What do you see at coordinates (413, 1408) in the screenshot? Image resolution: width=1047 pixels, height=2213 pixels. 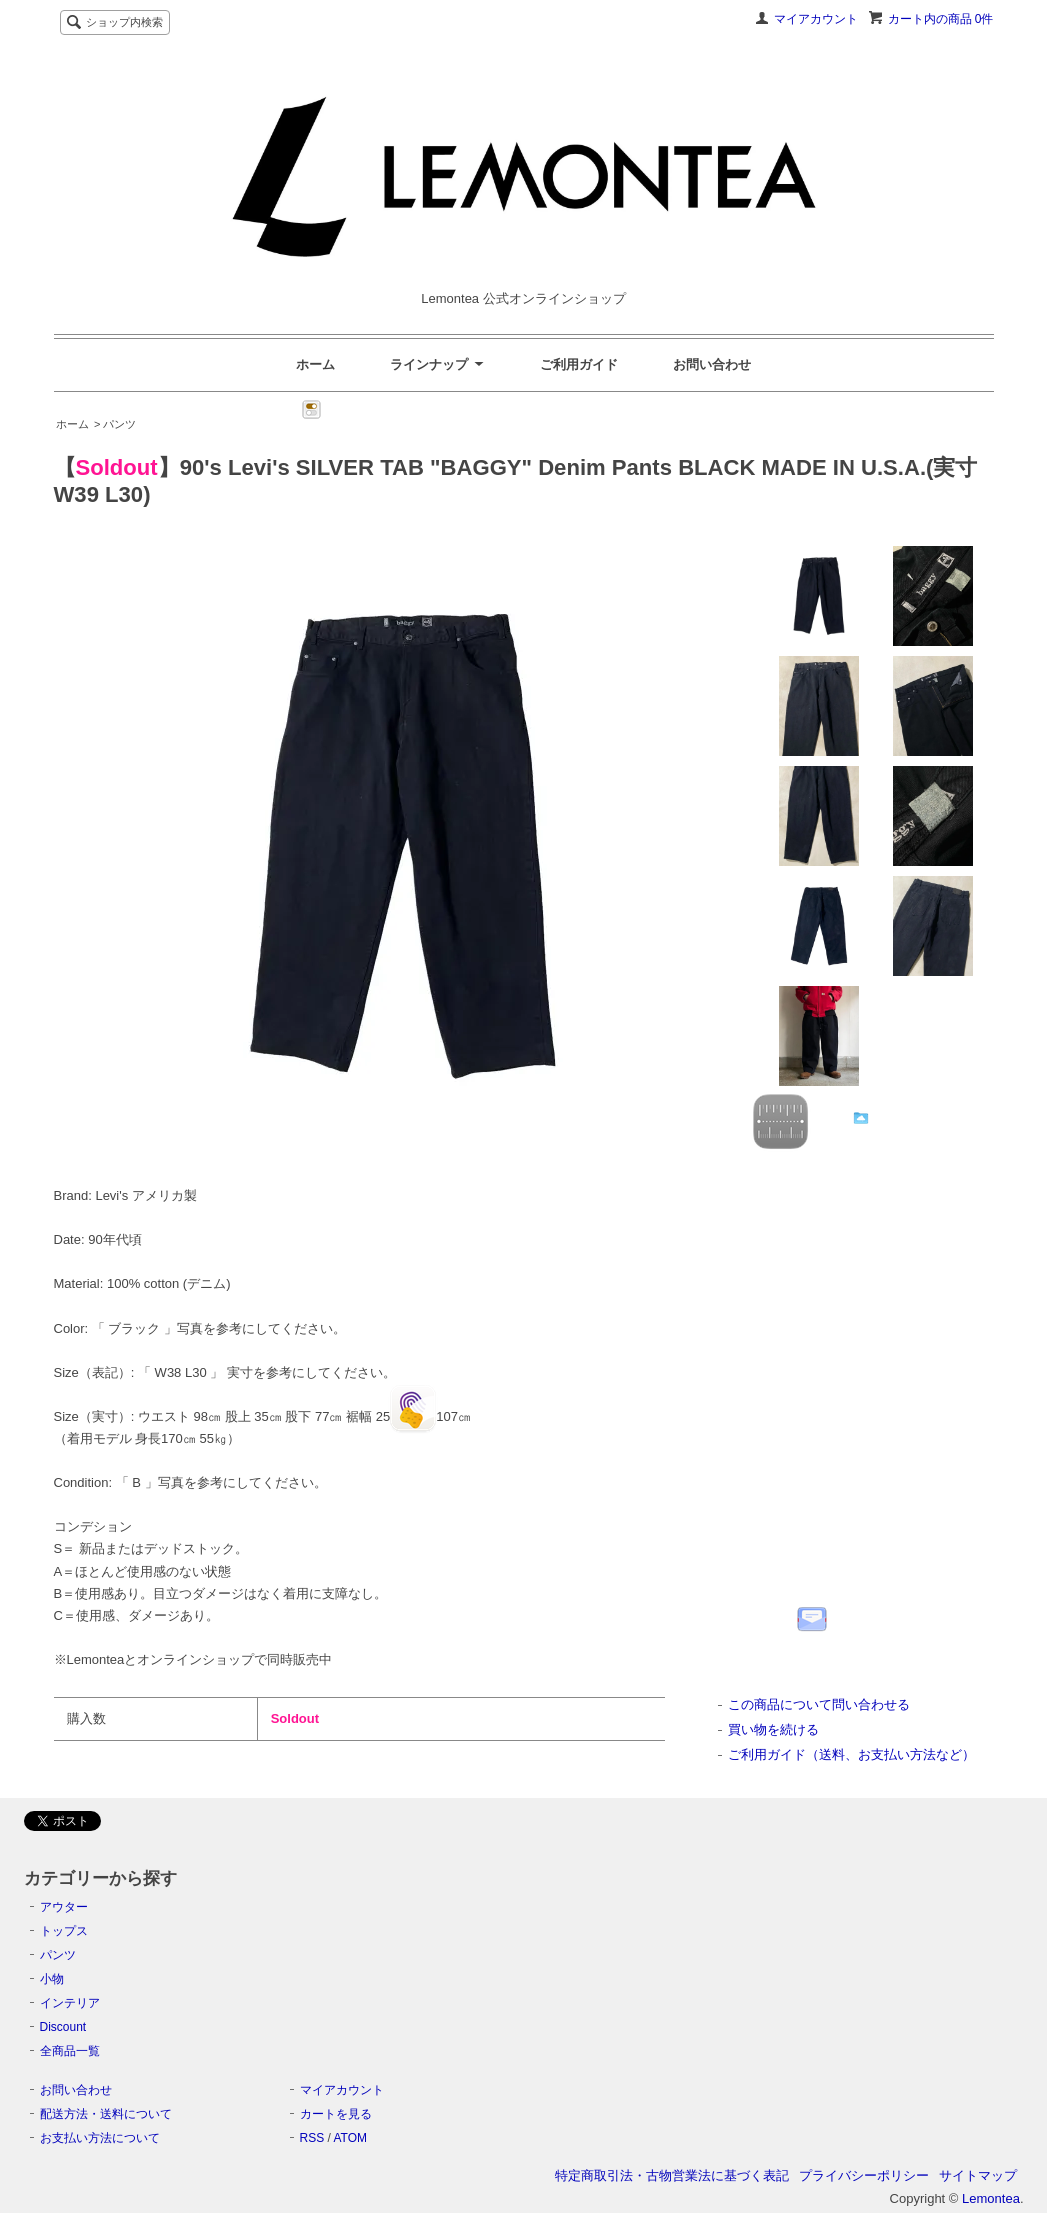 I see `open metadata cleaner app` at bounding box center [413, 1408].